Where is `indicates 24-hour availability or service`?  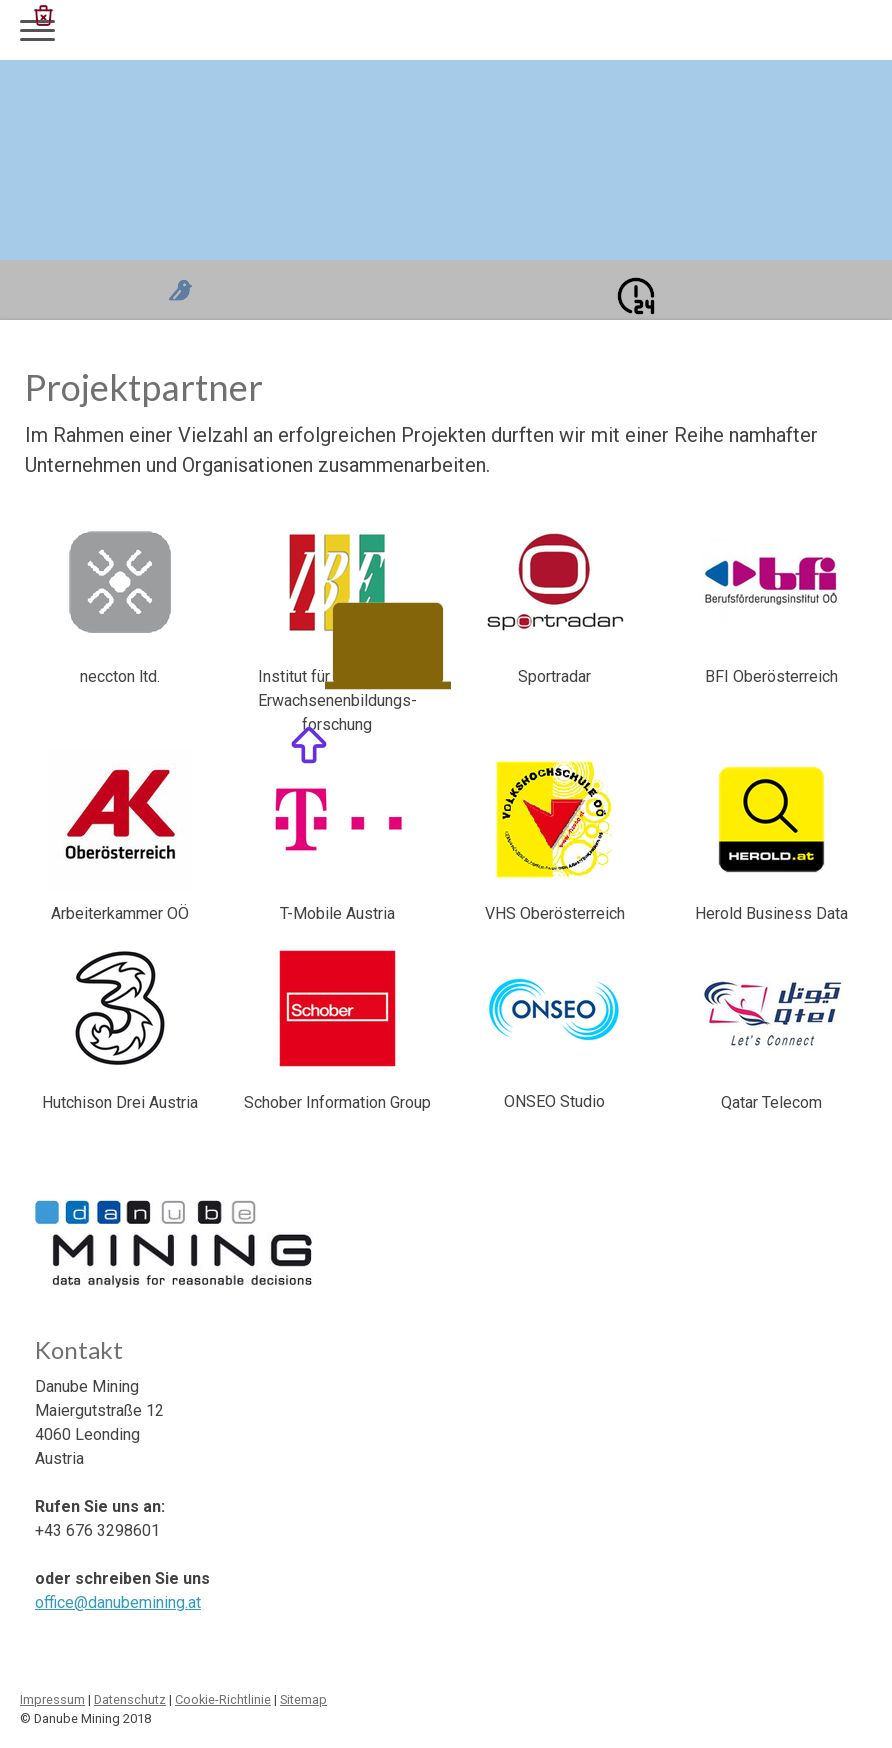 indicates 24-hour availability or service is located at coordinates (636, 296).